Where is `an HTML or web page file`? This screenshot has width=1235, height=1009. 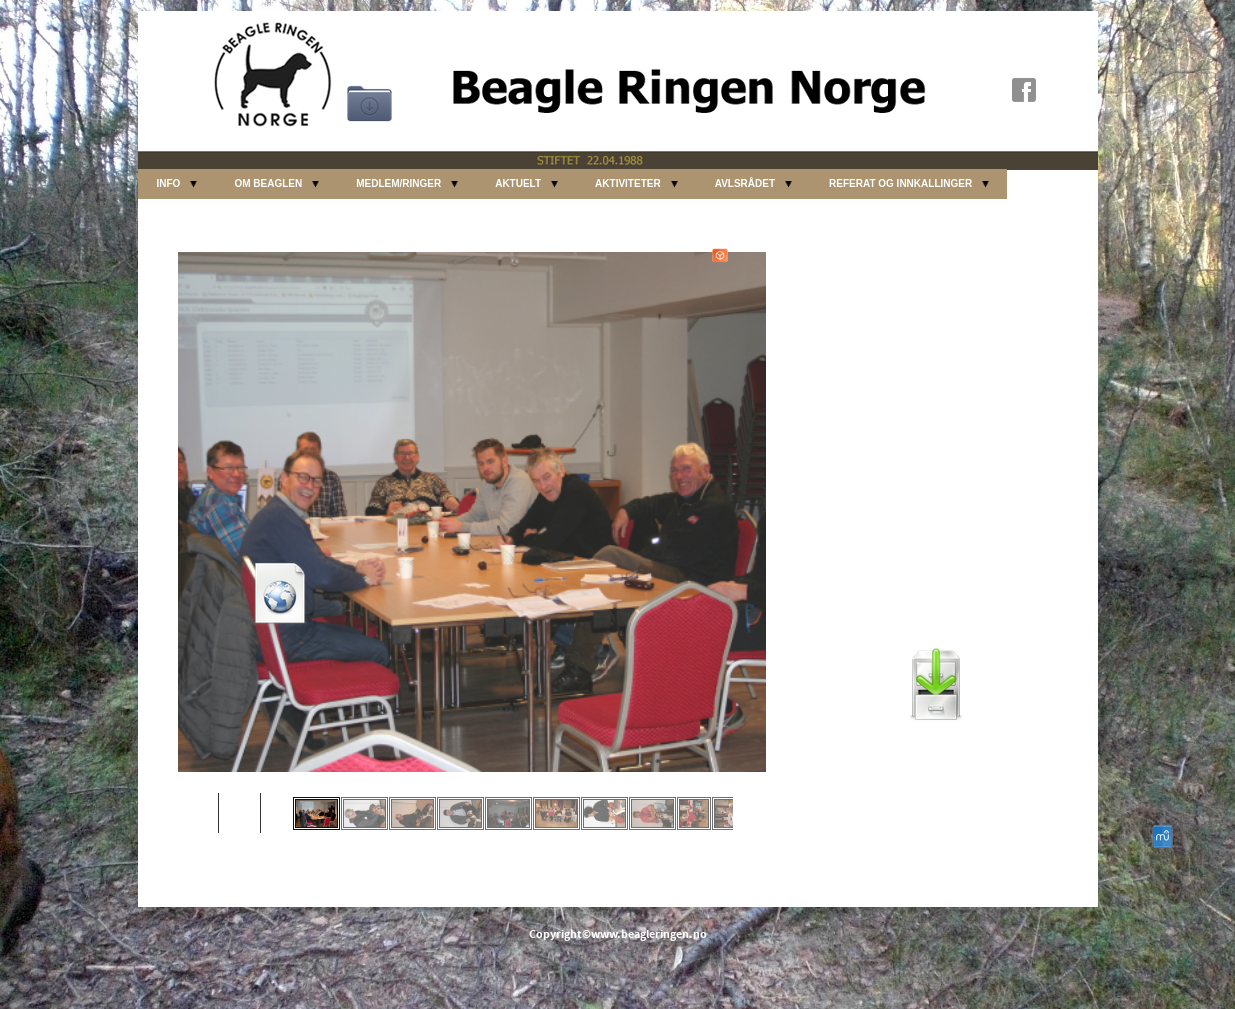 an HTML or web page file is located at coordinates (281, 593).